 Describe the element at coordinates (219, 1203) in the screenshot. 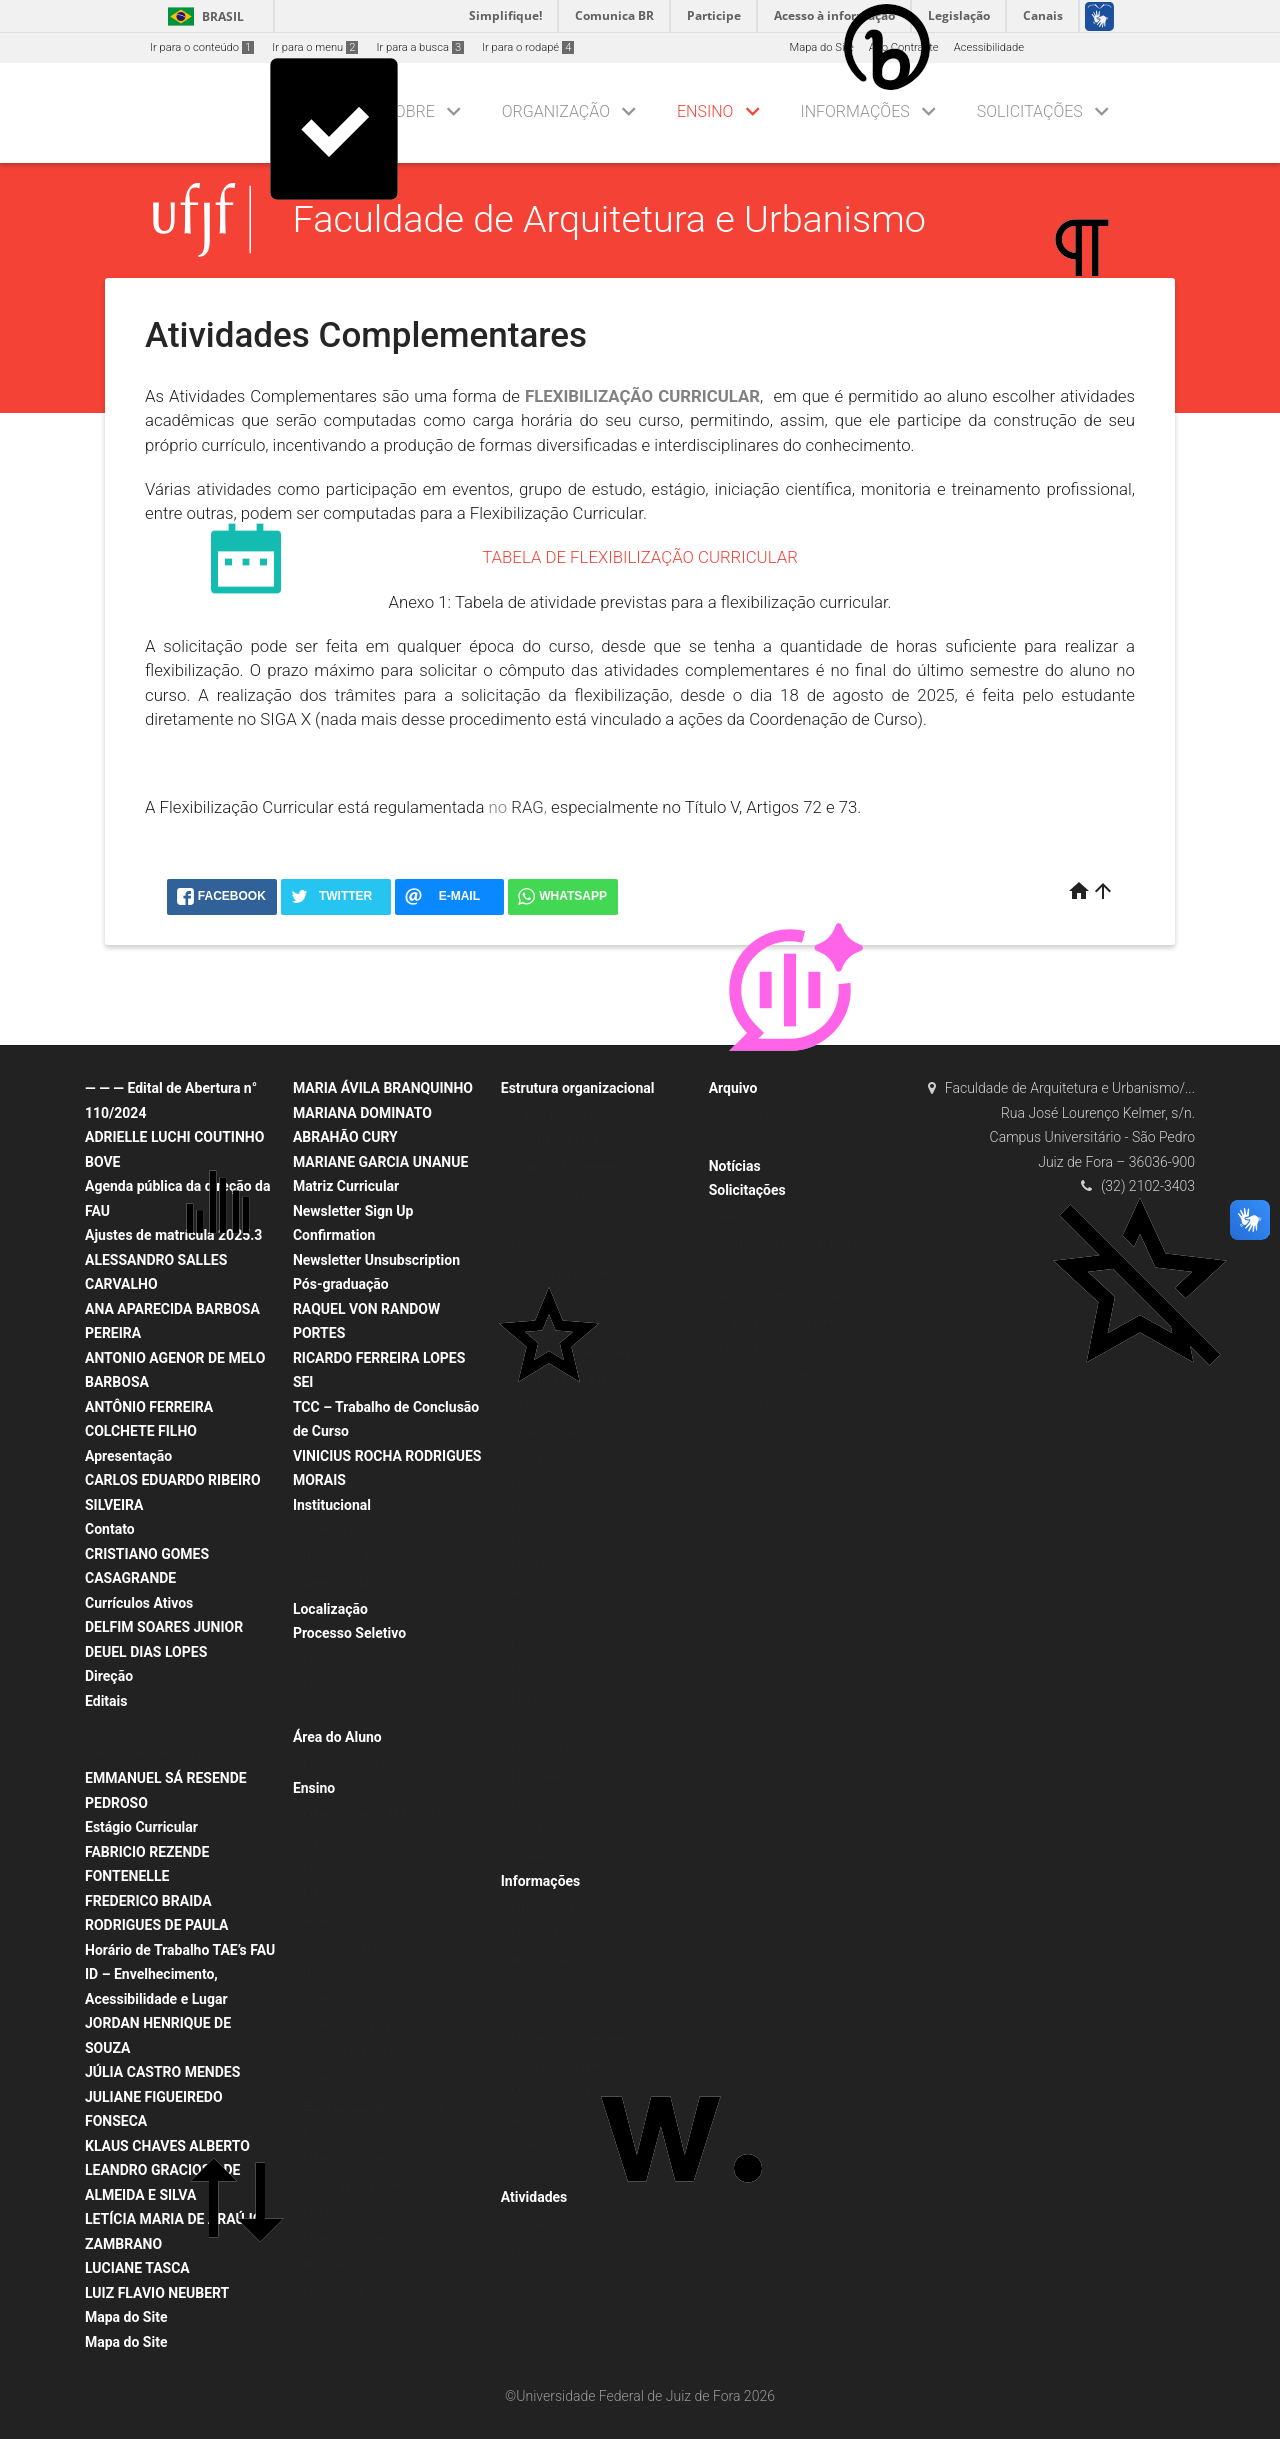

I see `view grouped bar chart data` at that location.